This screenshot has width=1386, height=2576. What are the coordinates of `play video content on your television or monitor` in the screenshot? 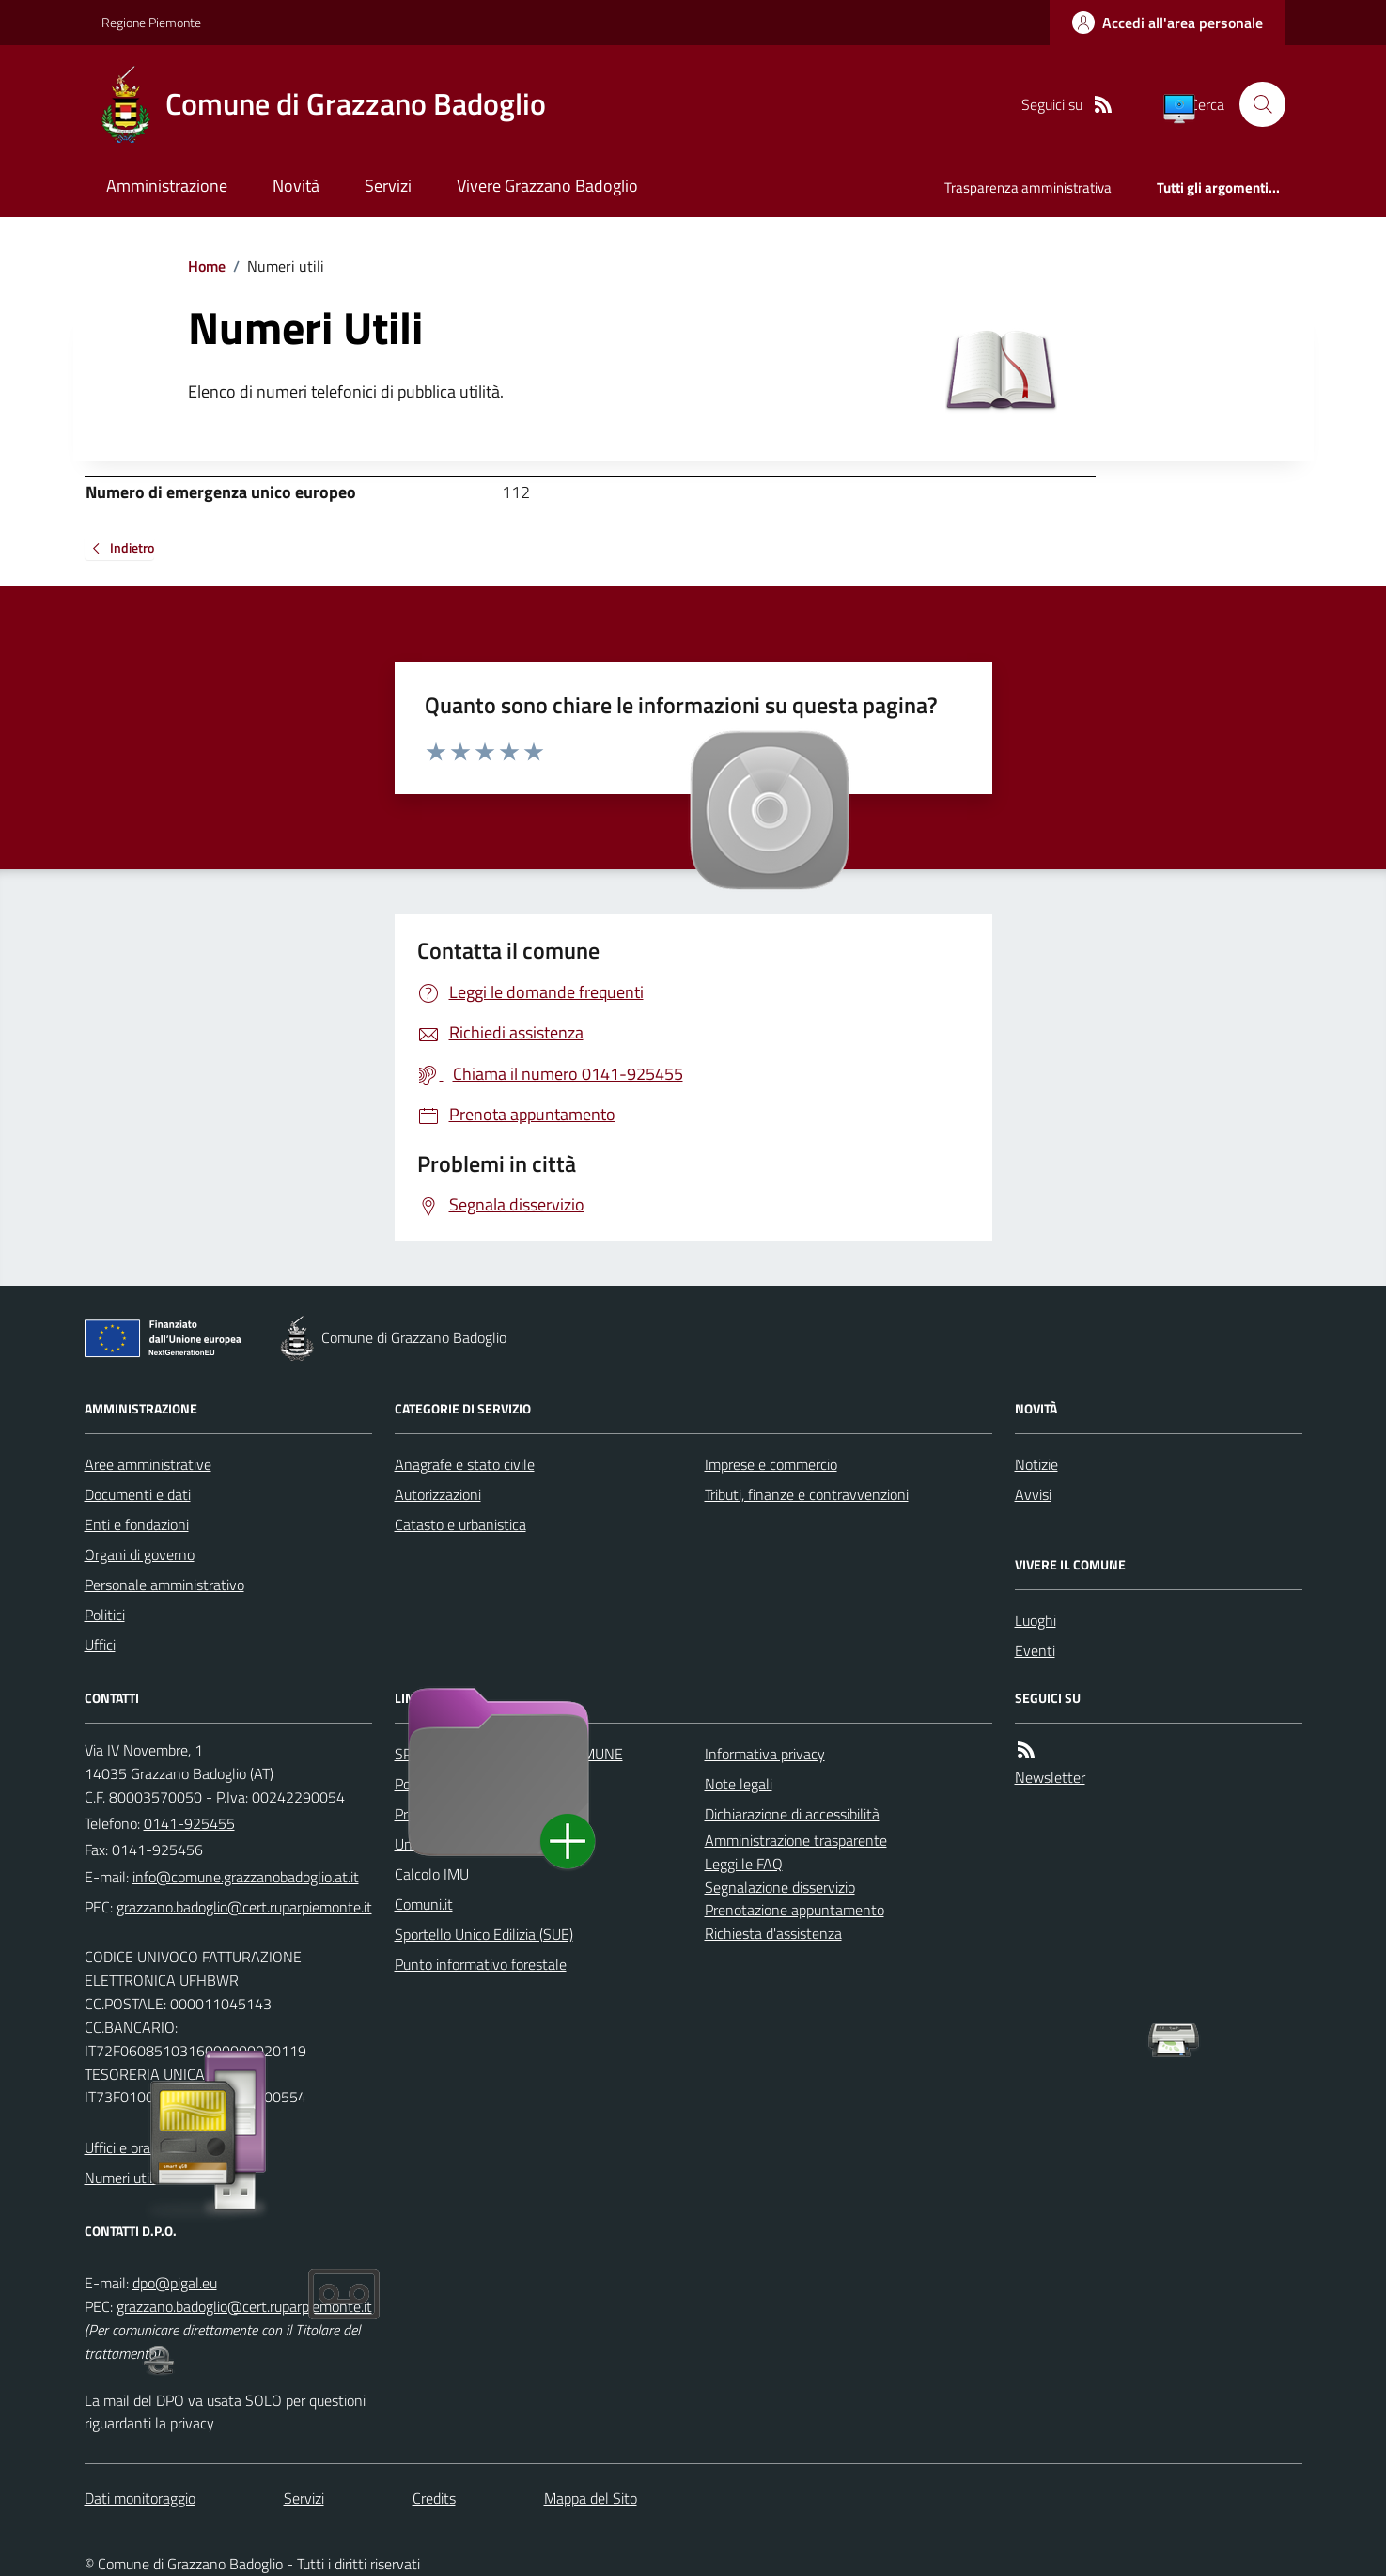 It's located at (1179, 109).